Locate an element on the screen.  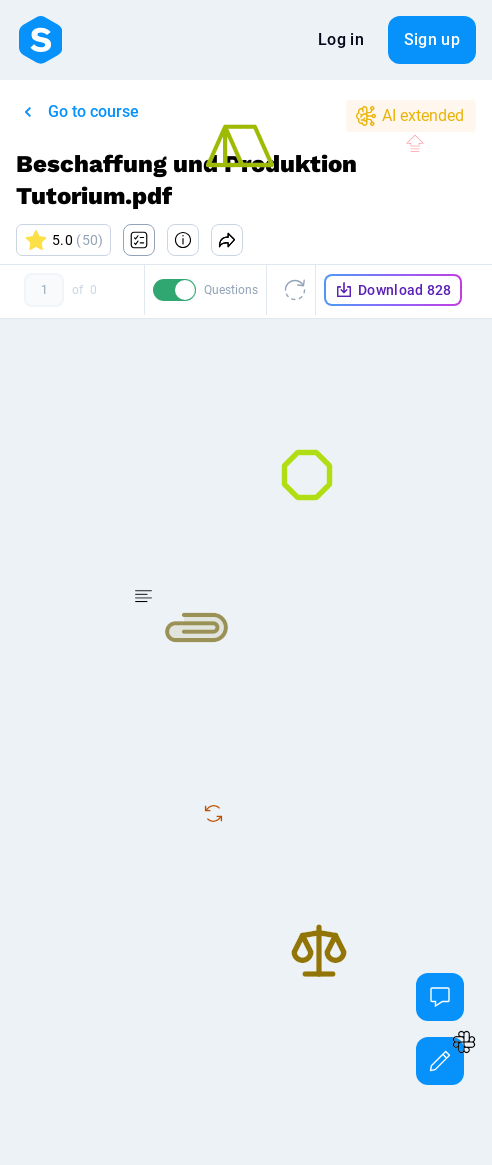
upload multiple files or items is located at coordinates (415, 144).